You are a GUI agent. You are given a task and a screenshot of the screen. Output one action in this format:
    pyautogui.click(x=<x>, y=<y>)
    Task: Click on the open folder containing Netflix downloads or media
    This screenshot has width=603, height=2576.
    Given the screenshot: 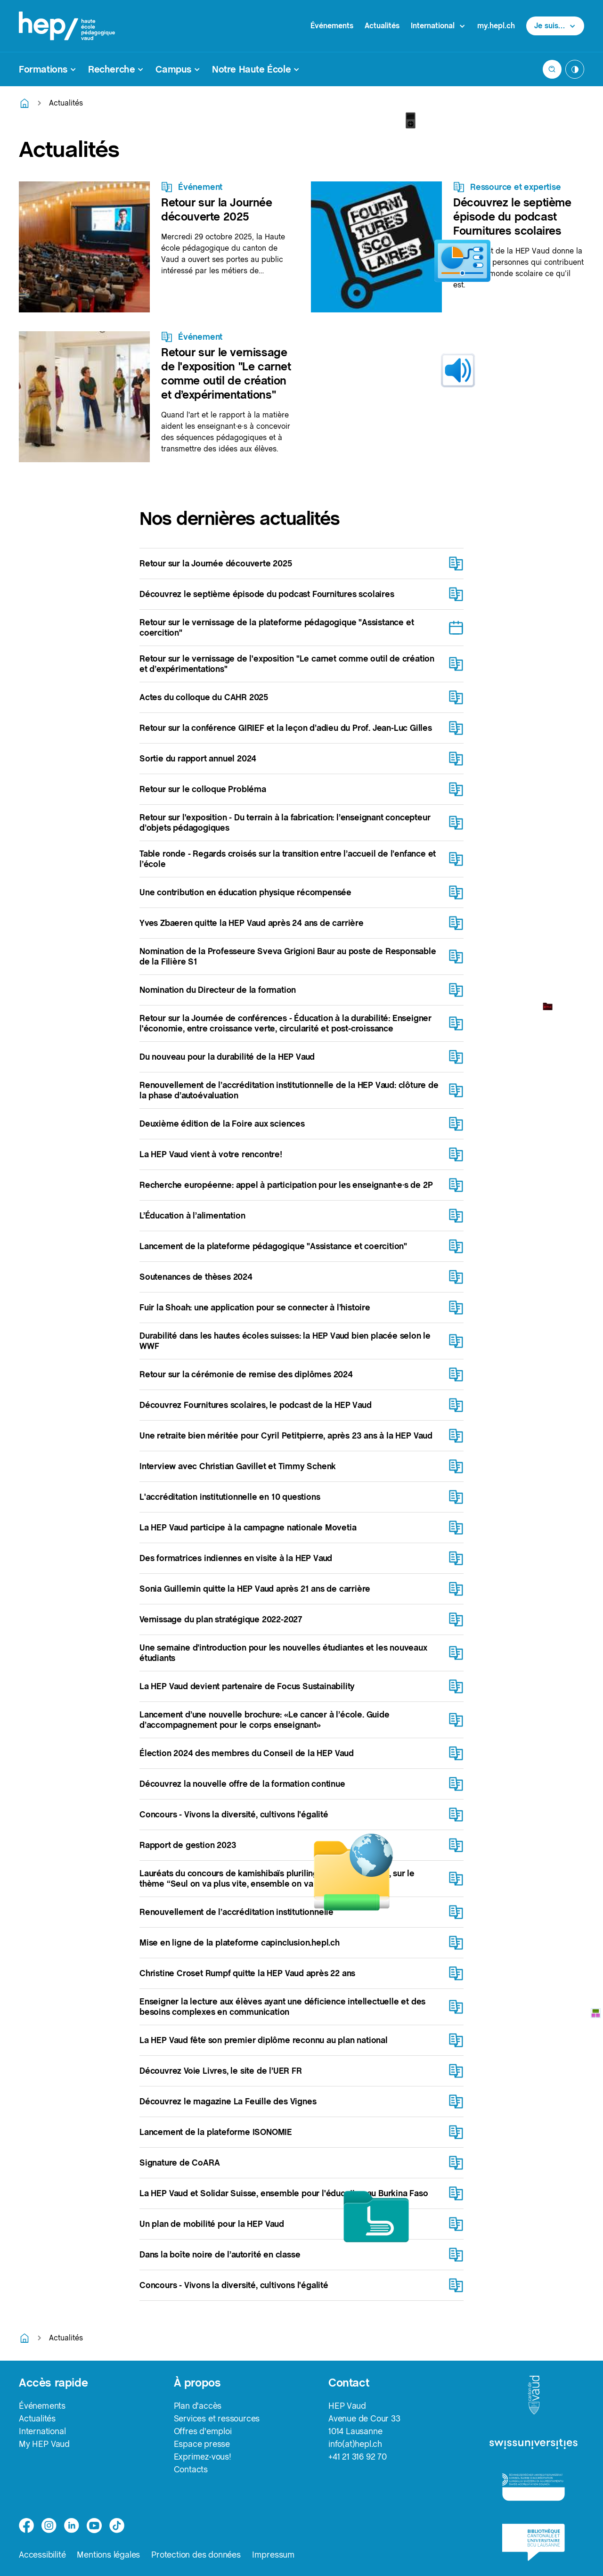 What is the action you would take?
    pyautogui.click(x=547, y=1006)
    